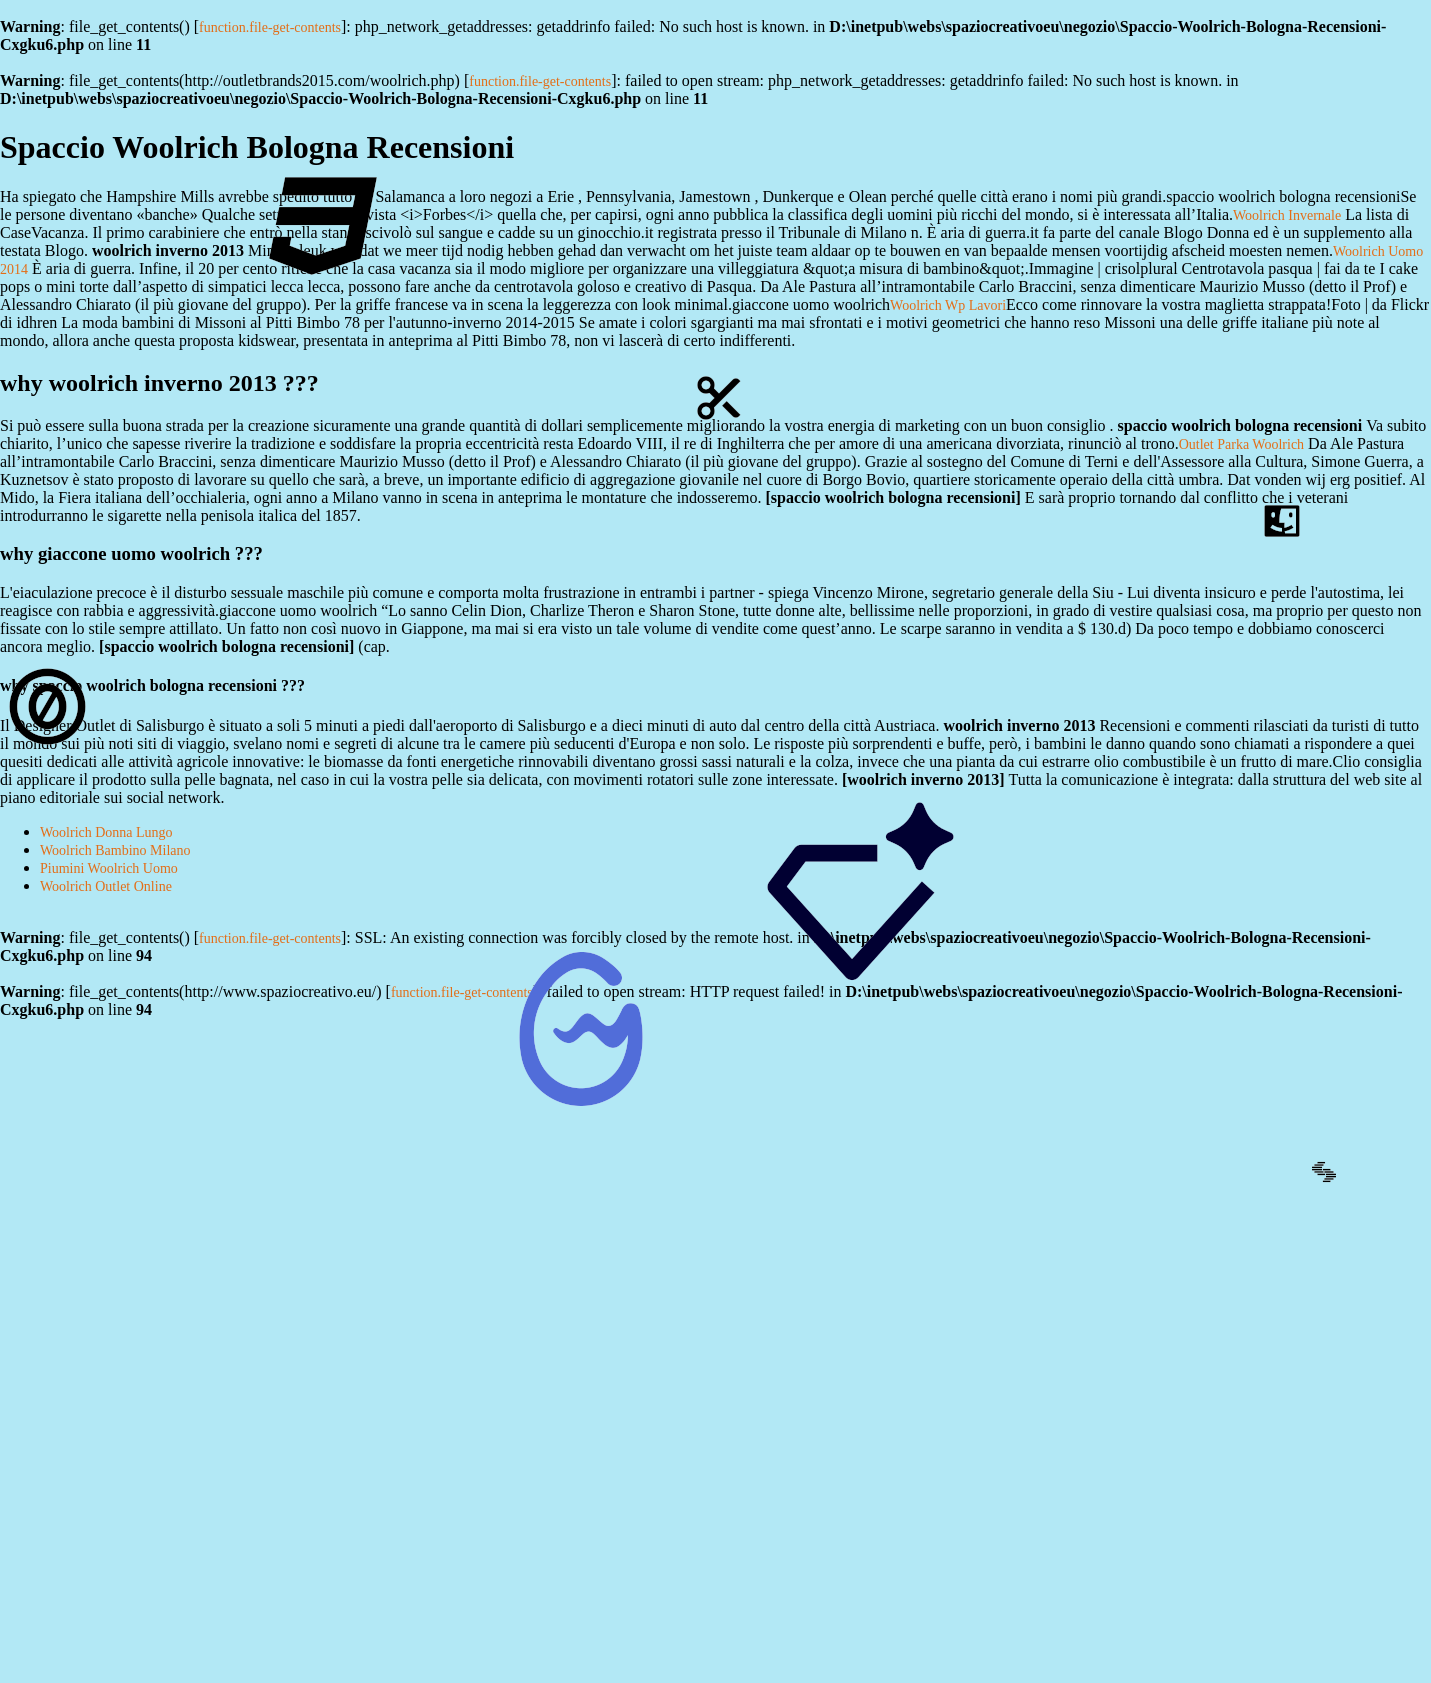 The width and height of the screenshot is (1431, 1683). What do you see at coordinates (1324, 1172) in the screenshot?
I see `Contentstack logo` at bounding box center [1324, 1172].